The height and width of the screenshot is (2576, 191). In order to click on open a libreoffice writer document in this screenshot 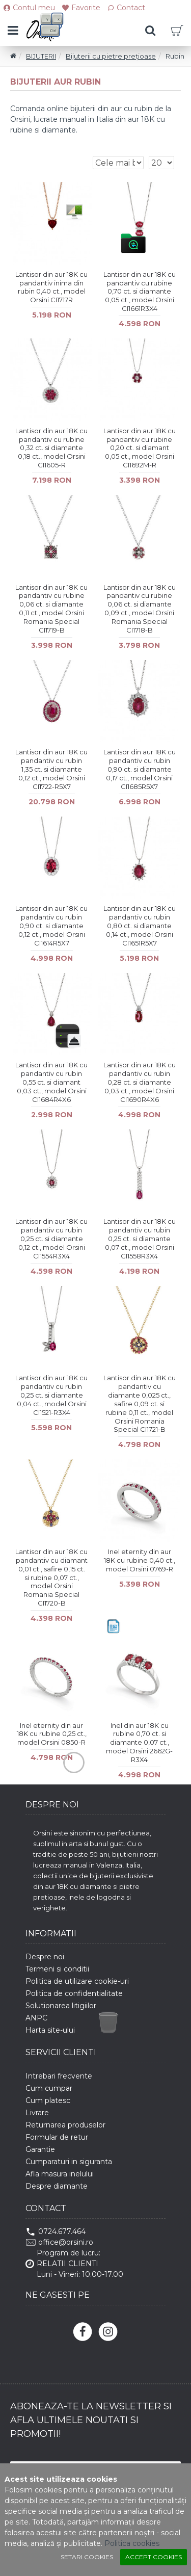, I will do `click(113, 1626)`.